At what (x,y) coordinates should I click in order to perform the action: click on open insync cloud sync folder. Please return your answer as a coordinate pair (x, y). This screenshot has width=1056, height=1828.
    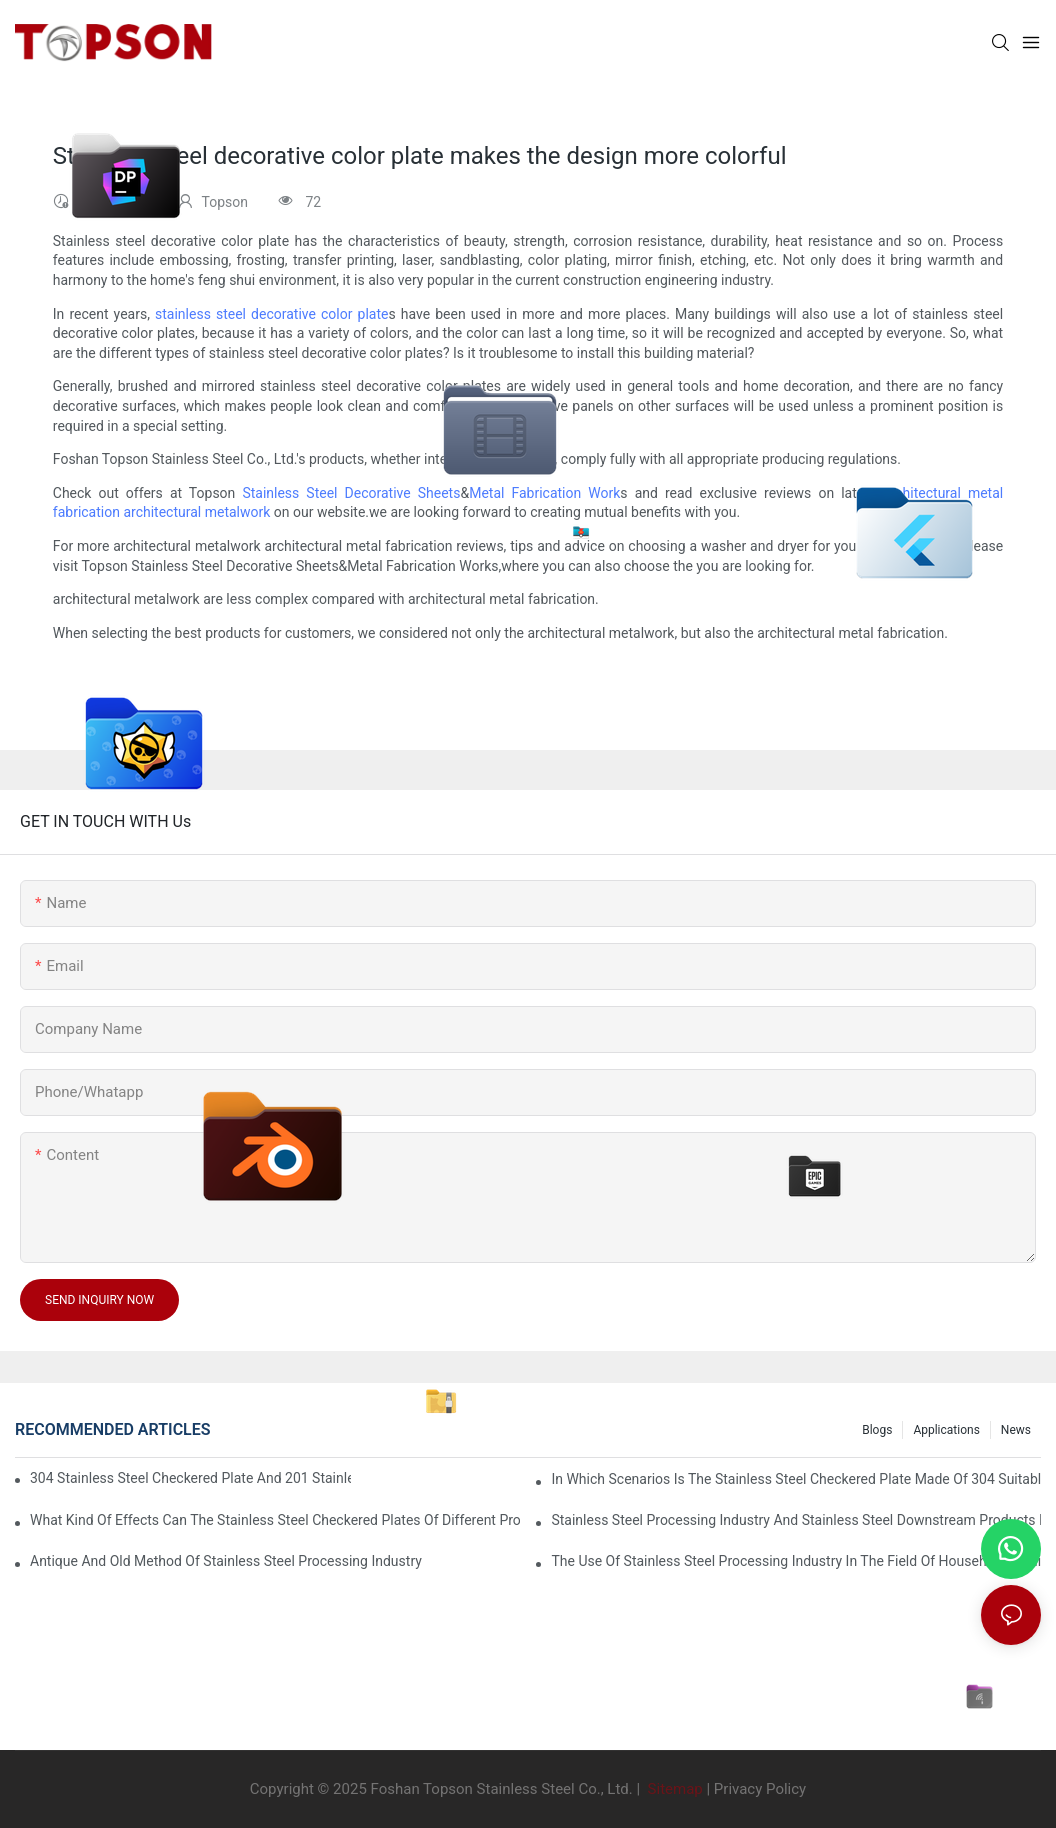
    Looking at the image, I should click on (979, 1696).